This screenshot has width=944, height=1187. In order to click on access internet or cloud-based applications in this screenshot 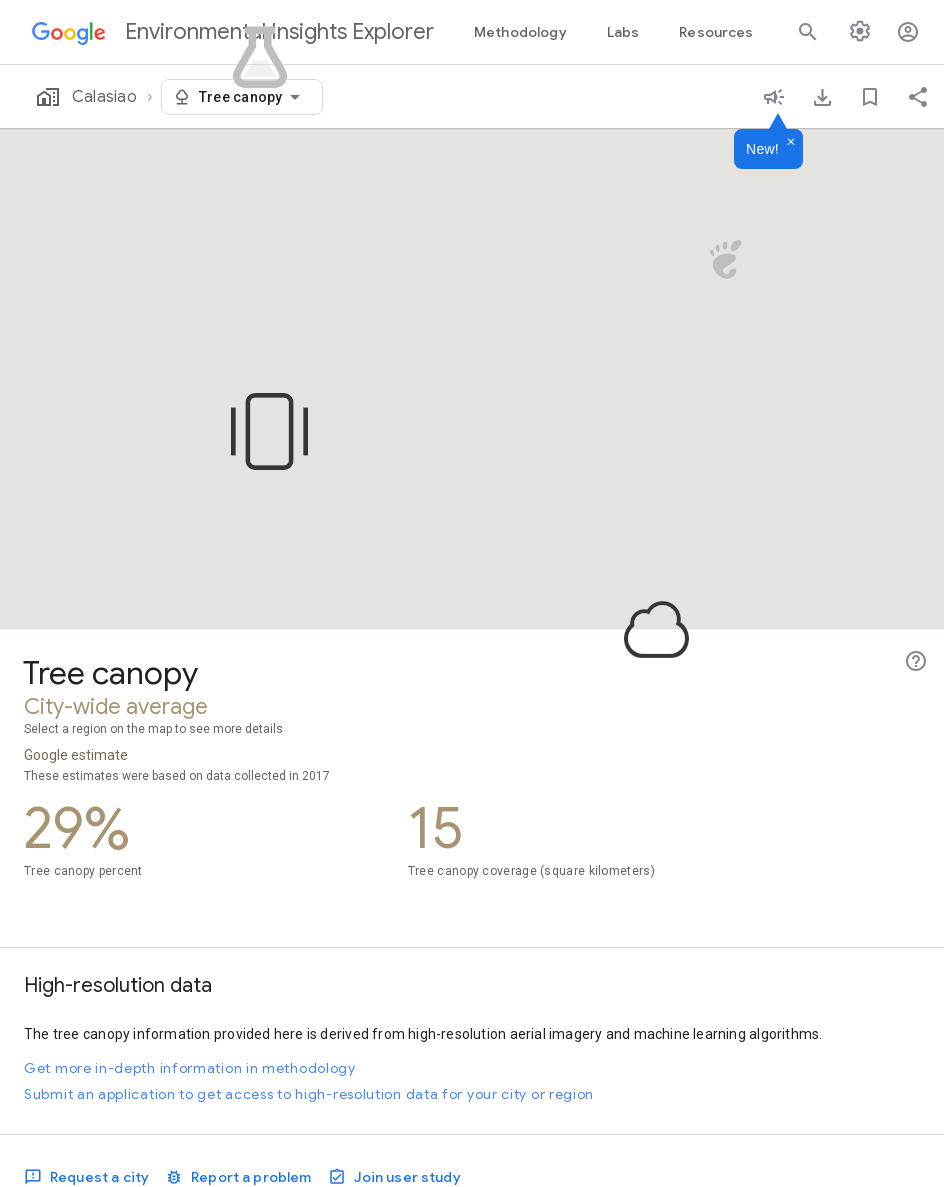, I will do `click(656, 629)`.